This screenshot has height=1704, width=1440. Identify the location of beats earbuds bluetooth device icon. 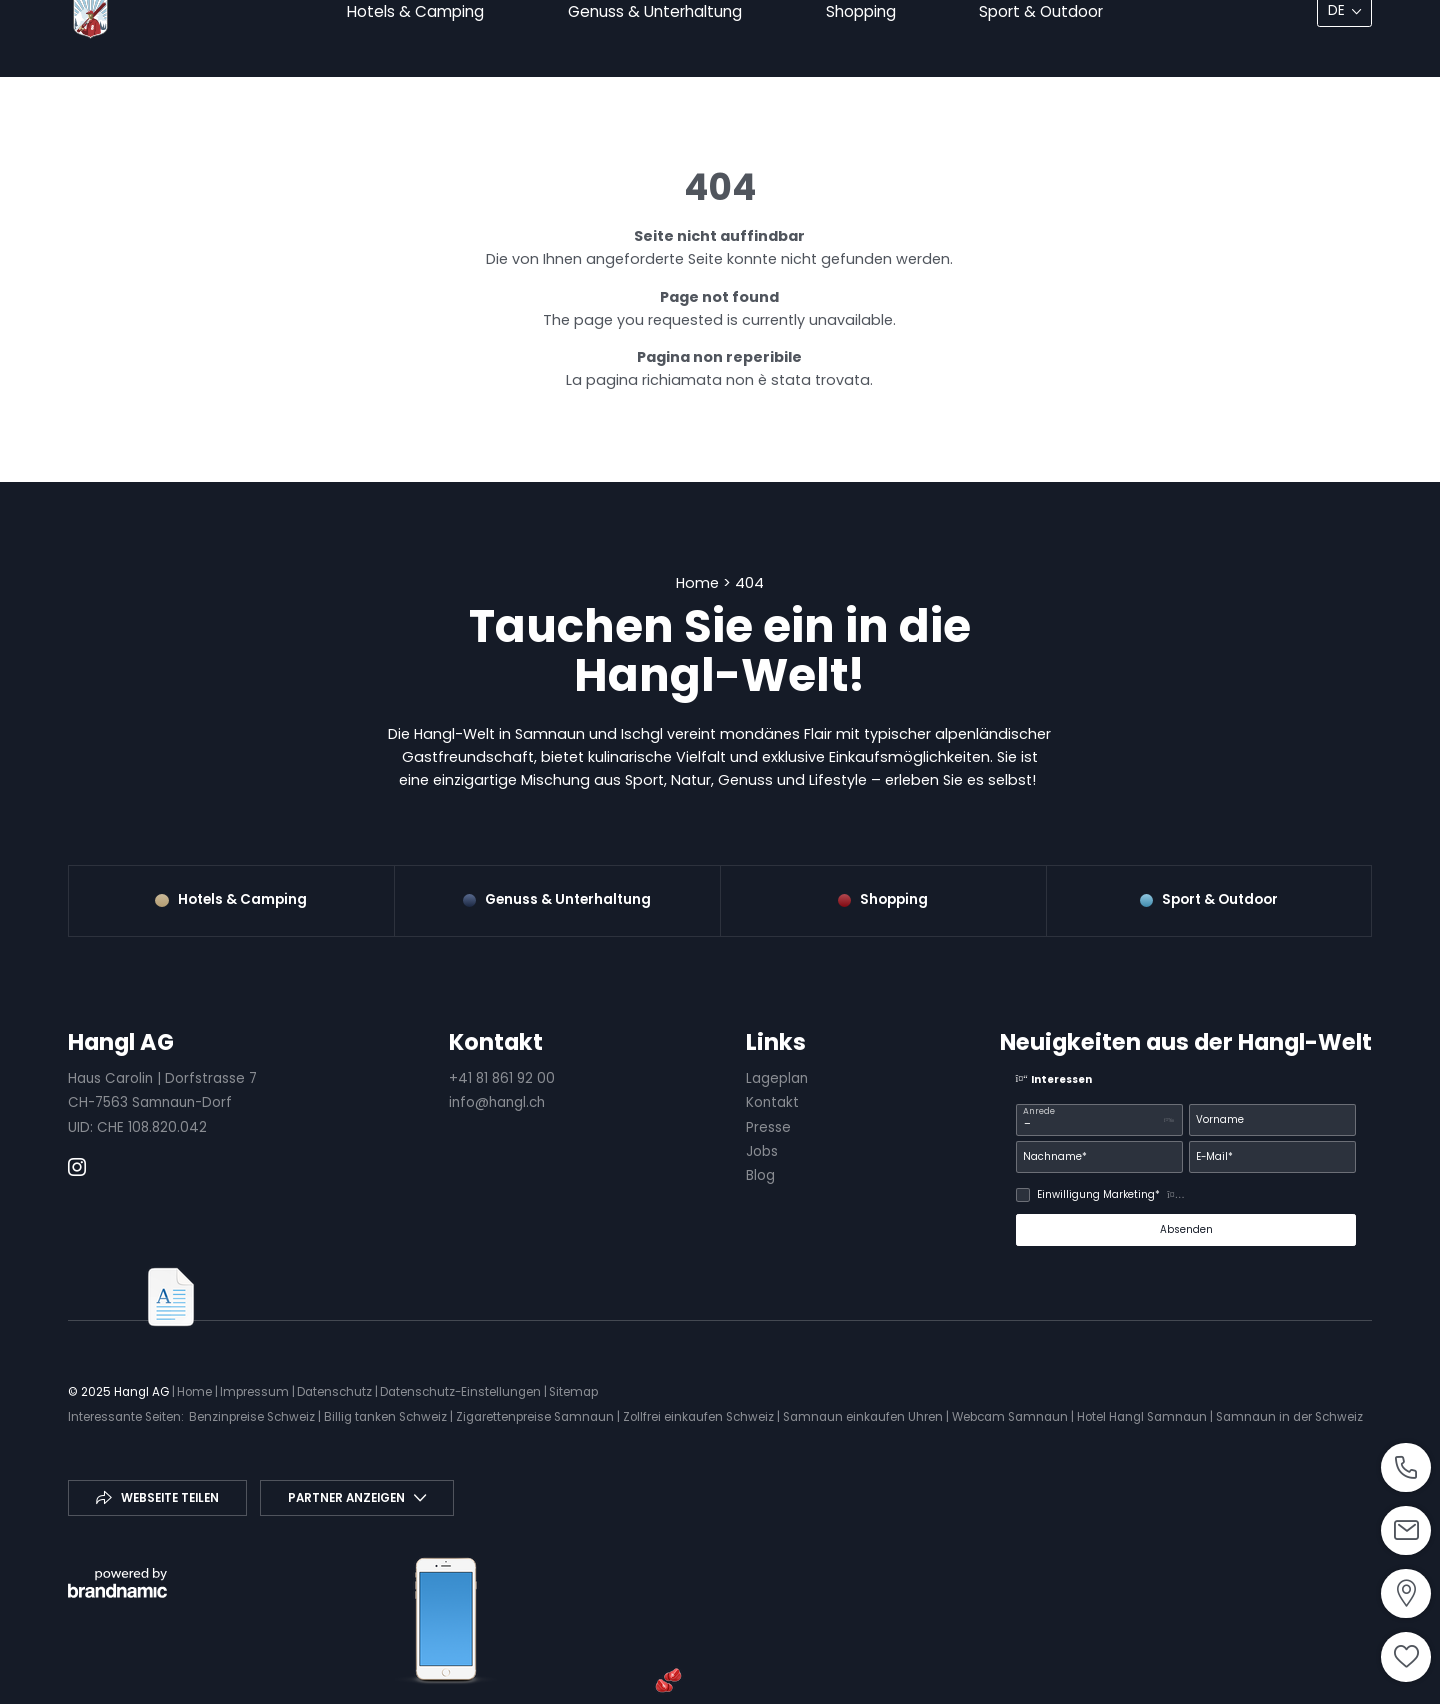
(668, 1680).